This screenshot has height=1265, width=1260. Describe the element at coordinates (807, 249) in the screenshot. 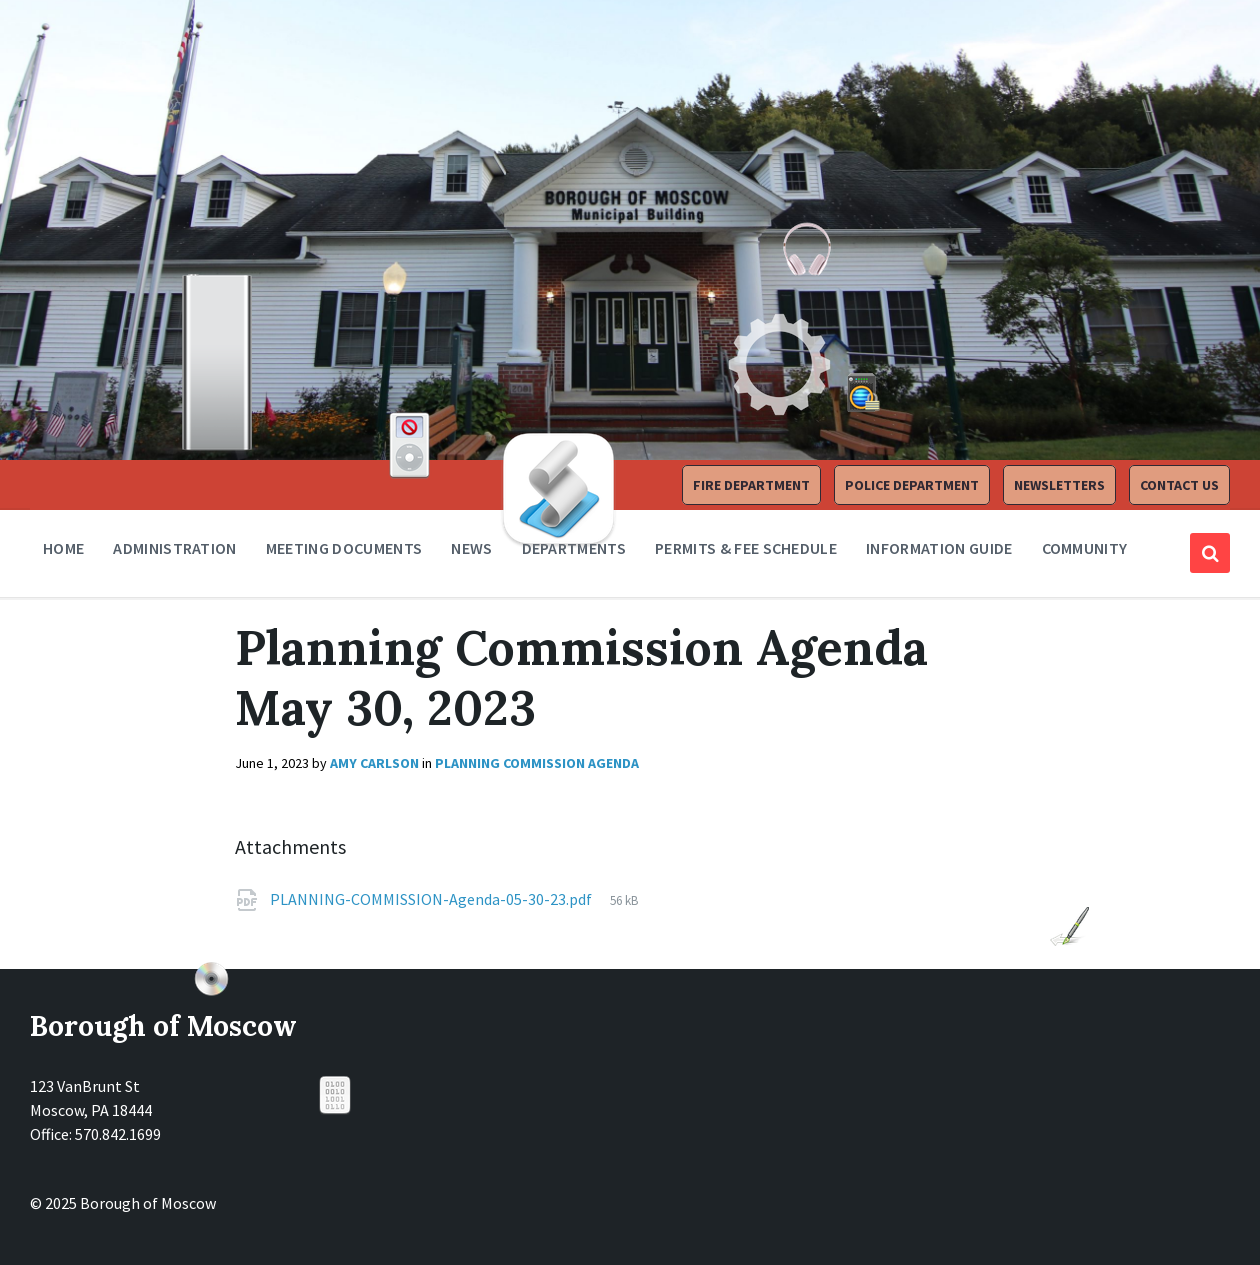

I see `bluetooth headphones connected` at that location.